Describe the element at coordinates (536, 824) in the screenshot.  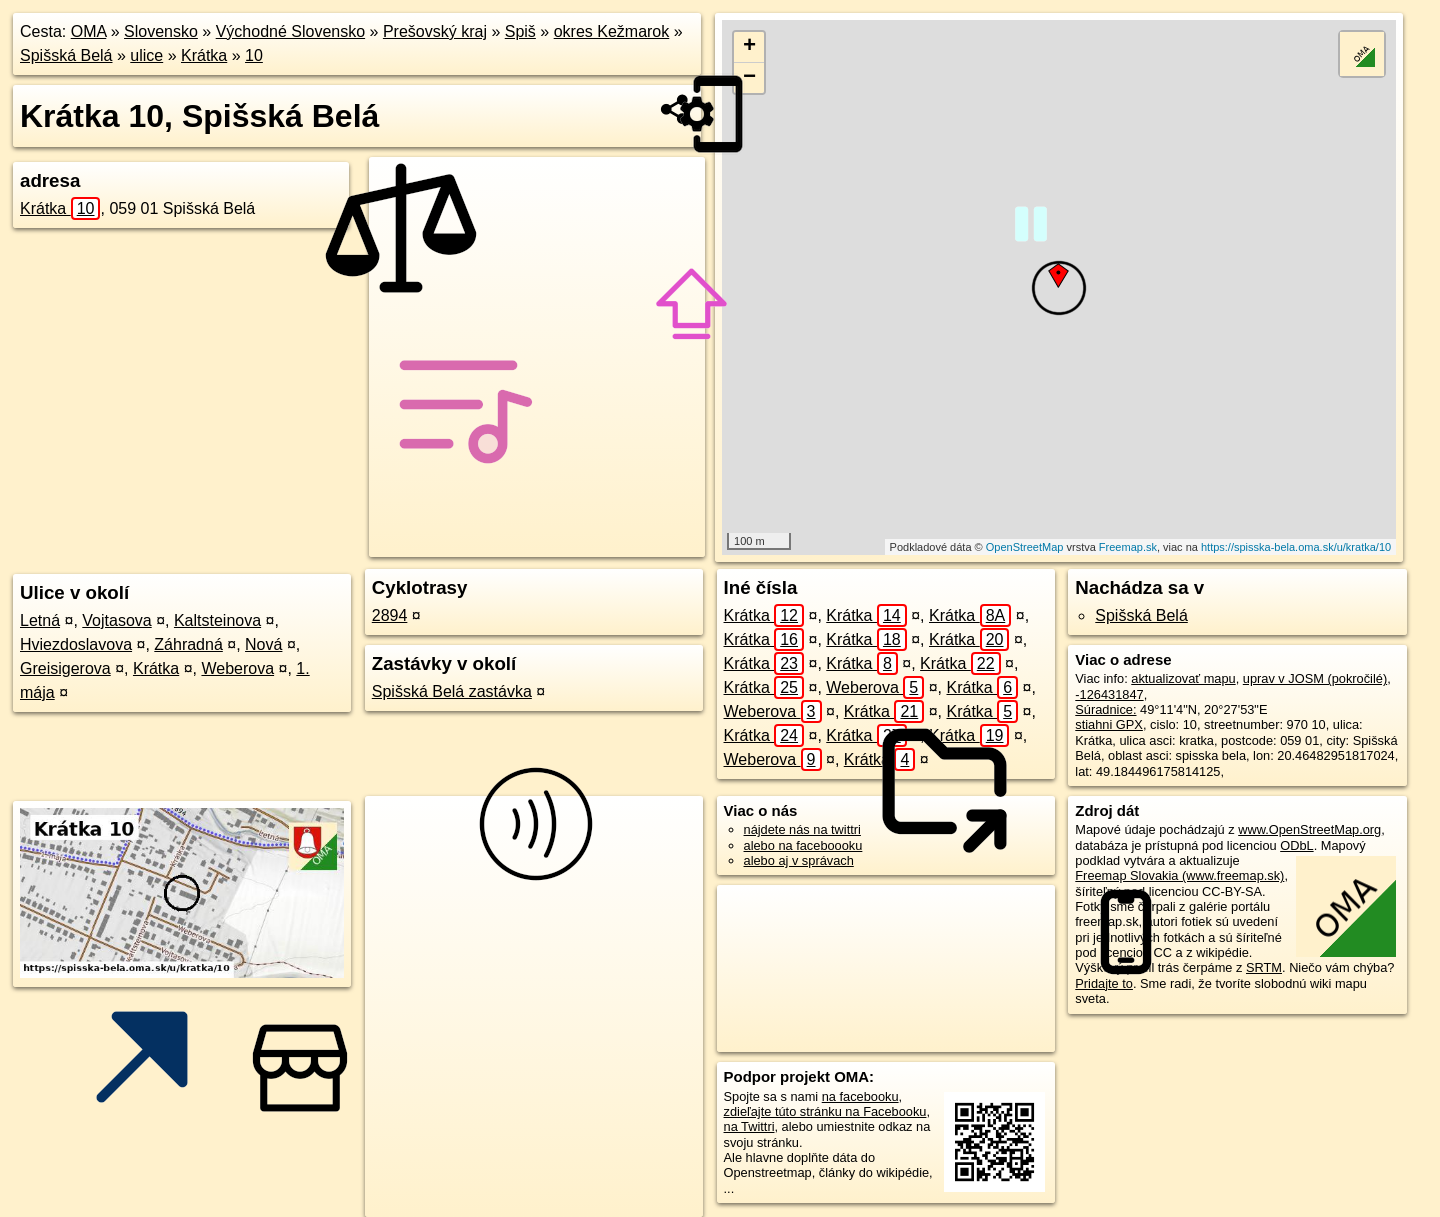
I see `tap to pay with contactless payment` at that location.